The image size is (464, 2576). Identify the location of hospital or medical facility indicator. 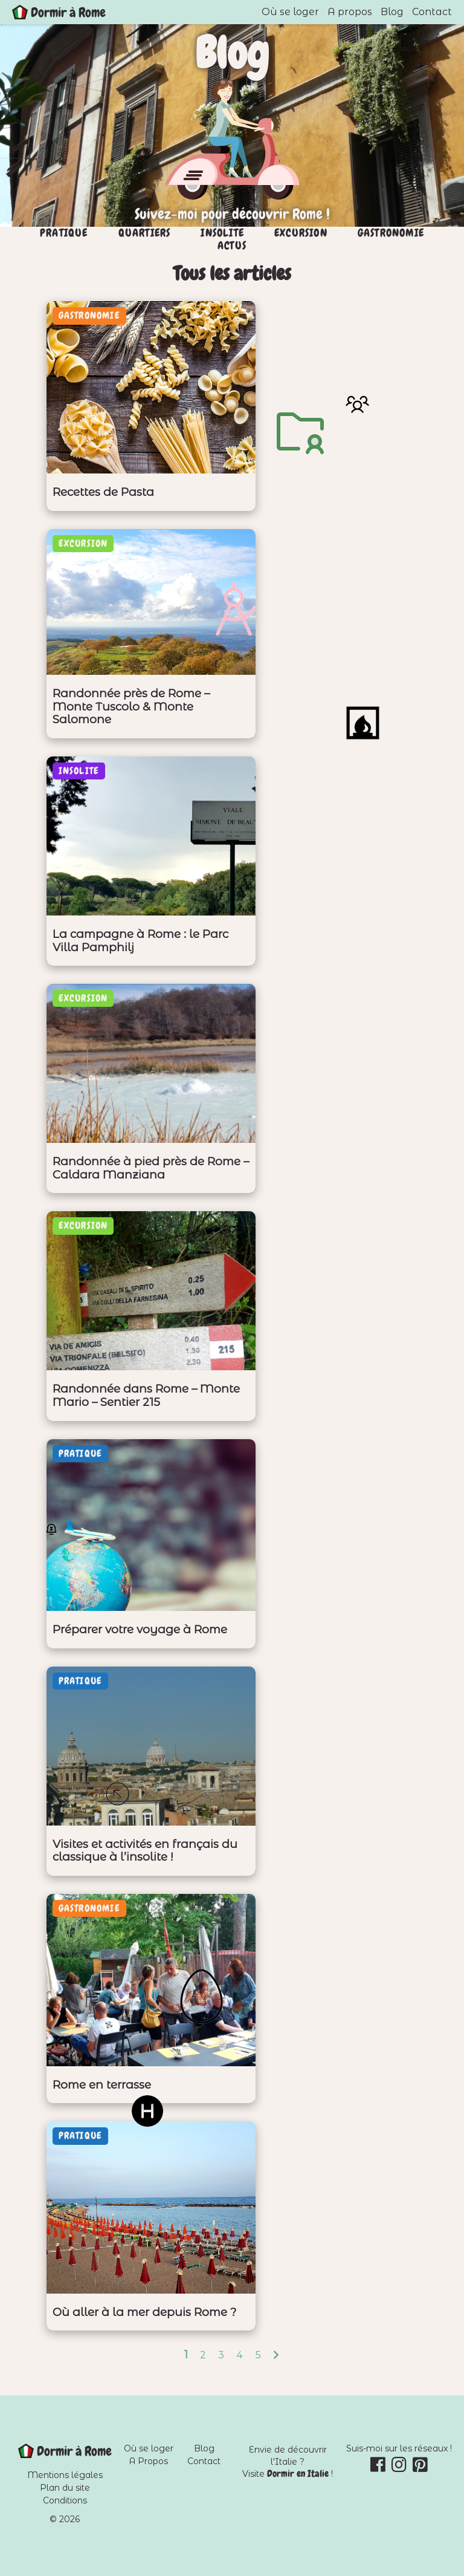
(147, 2111).